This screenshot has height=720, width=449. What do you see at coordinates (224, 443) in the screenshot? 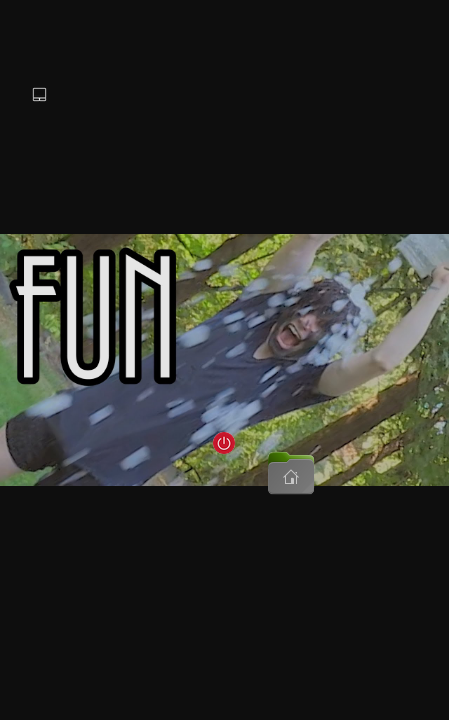
I see `shut down or power off the system` at bounding box center [224, 443].